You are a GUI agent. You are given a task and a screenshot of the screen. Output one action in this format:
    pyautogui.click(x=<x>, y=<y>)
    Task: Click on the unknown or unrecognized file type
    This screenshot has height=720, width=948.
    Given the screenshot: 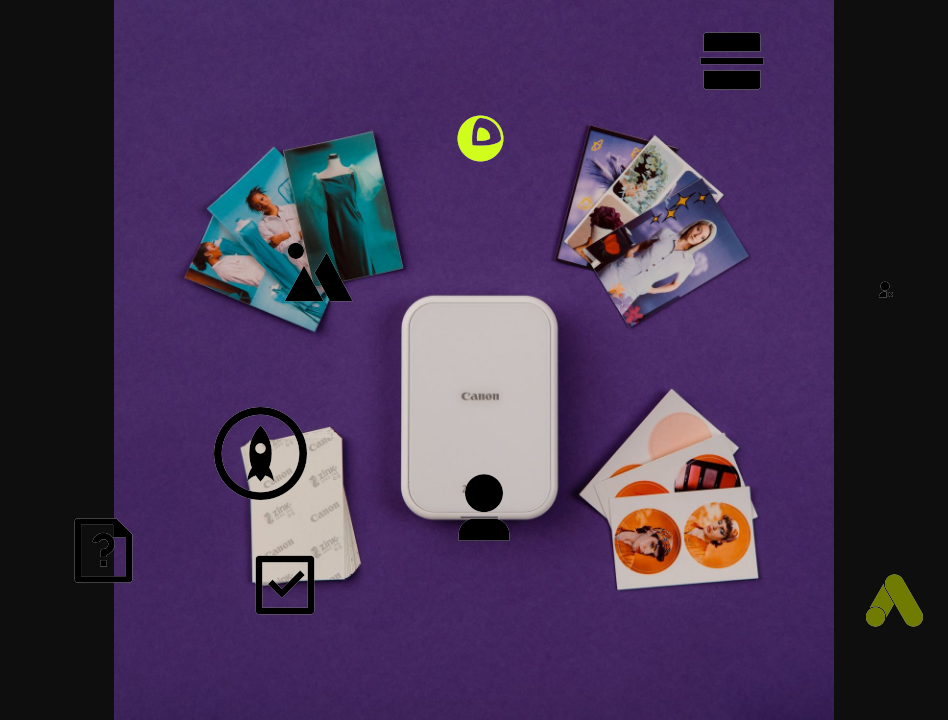 What is the action you would take?
    pyautogui.click(x=103, y=550)
    